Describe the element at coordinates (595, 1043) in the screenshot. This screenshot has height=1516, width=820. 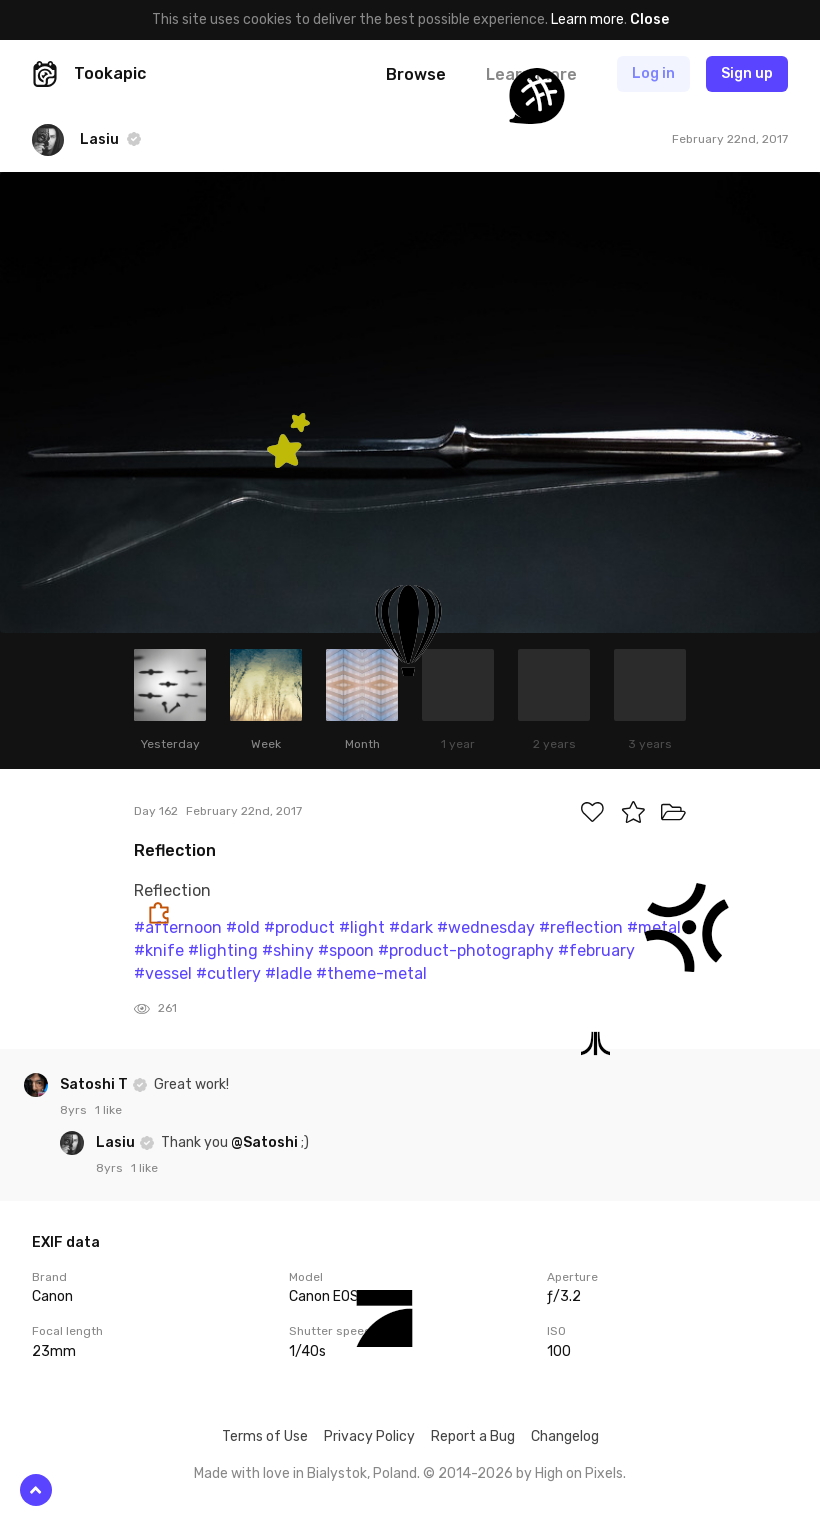
I see `Atari brand logo` at that location.